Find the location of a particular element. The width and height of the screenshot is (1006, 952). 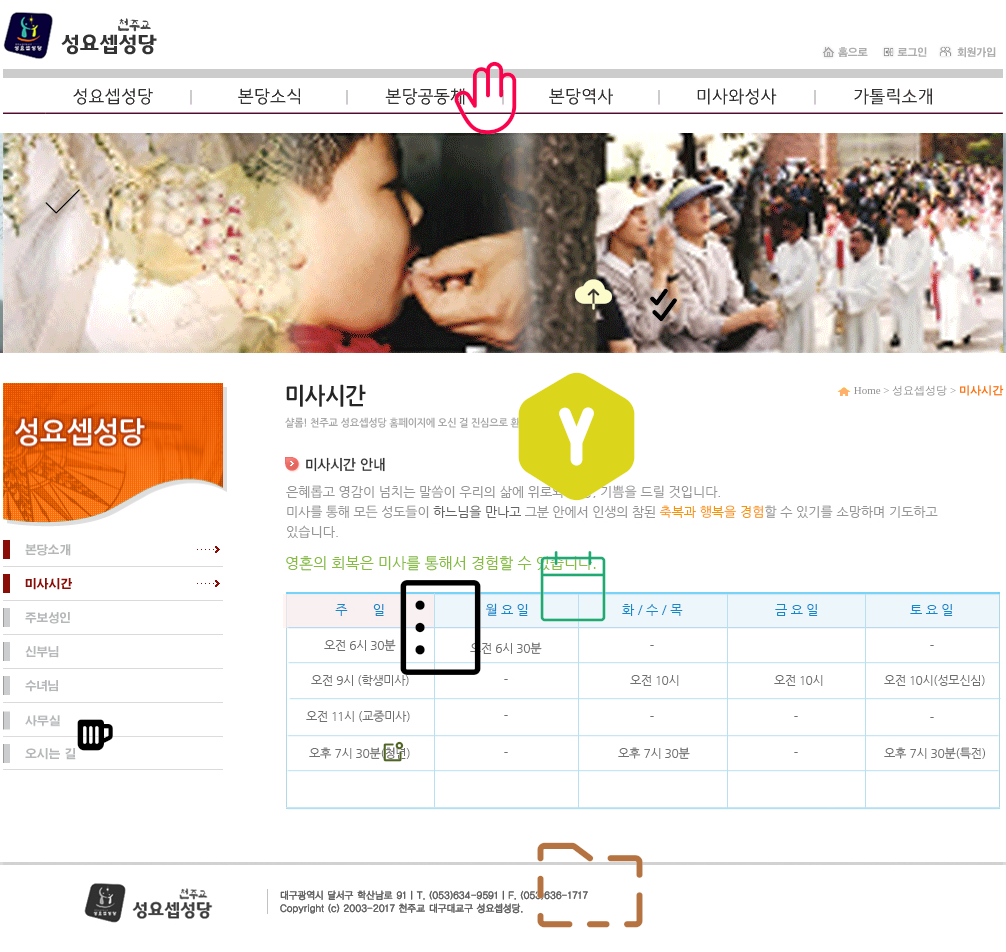

browse nearby bars or pubs is located at coordinates (93, 735).